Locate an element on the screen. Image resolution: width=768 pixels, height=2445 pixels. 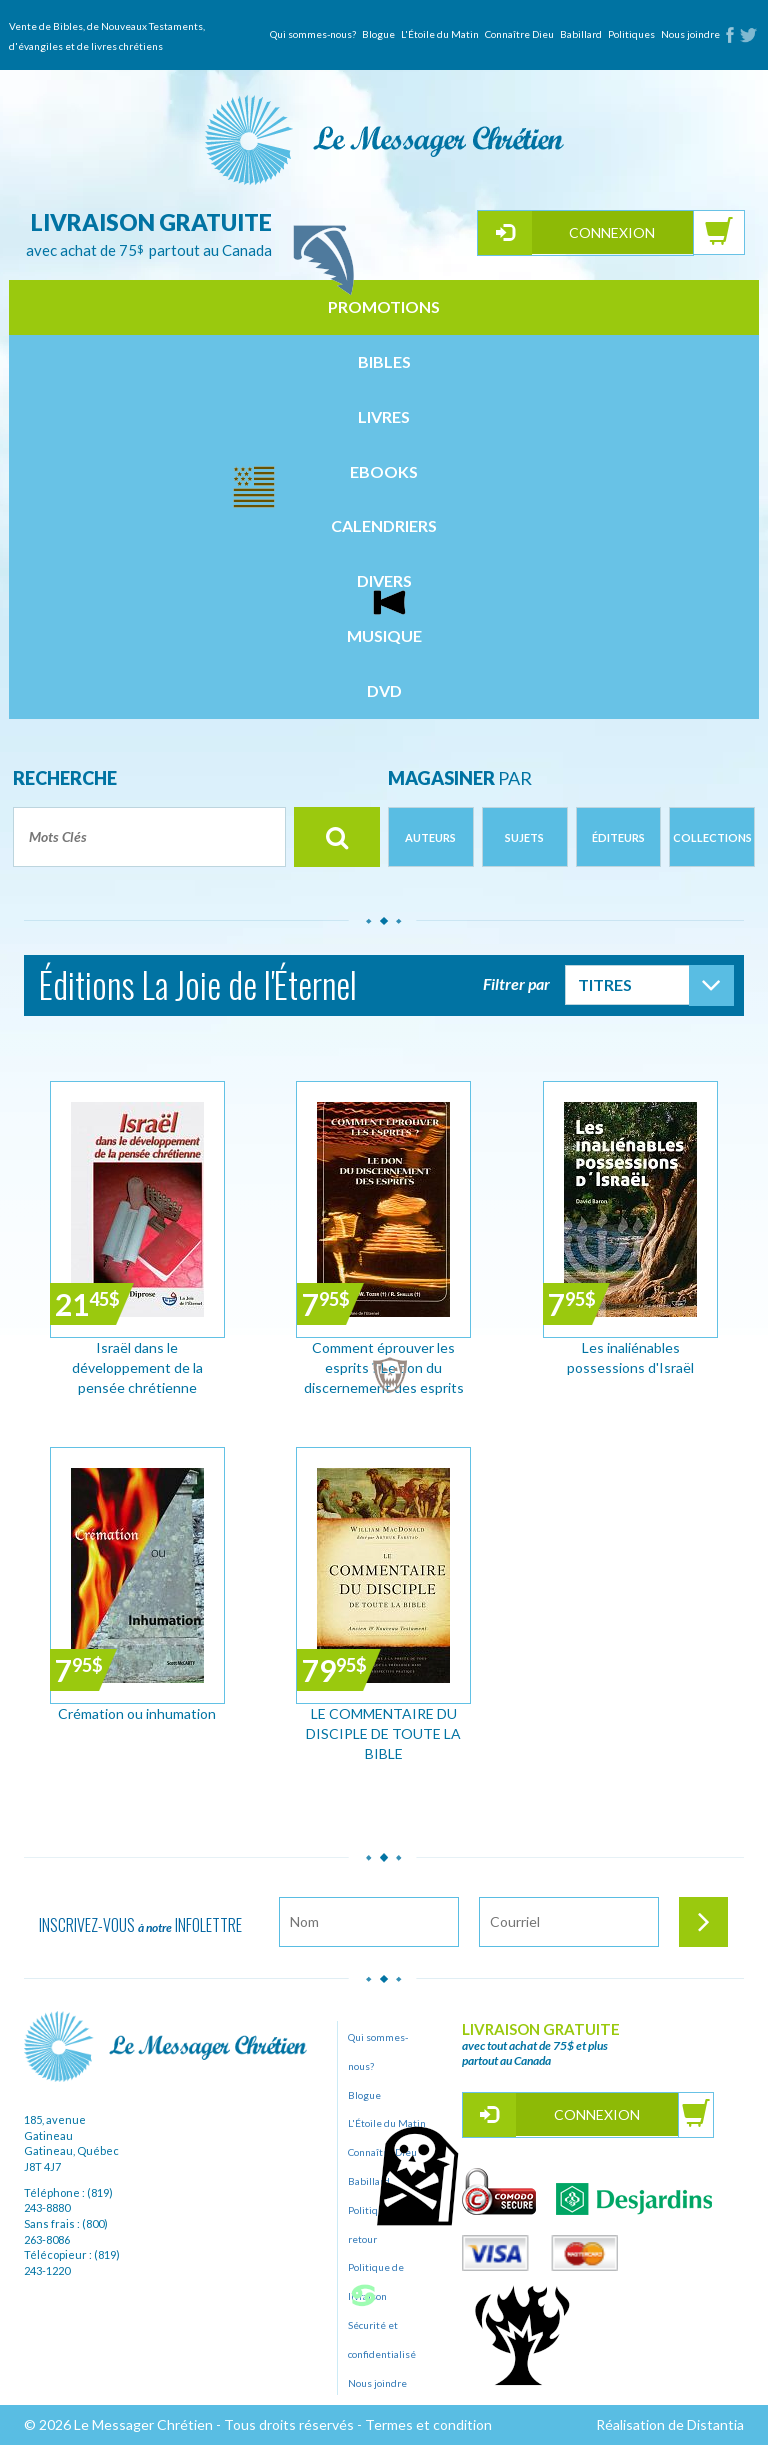
go to previous track or media is located at coordinates (389, 602).